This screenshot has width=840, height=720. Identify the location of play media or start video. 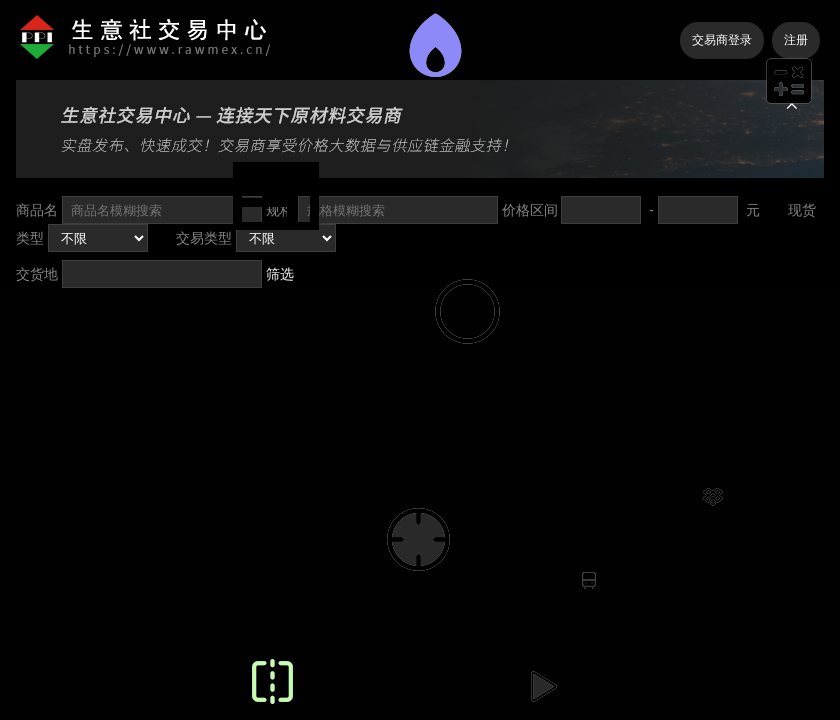
(540, 686).